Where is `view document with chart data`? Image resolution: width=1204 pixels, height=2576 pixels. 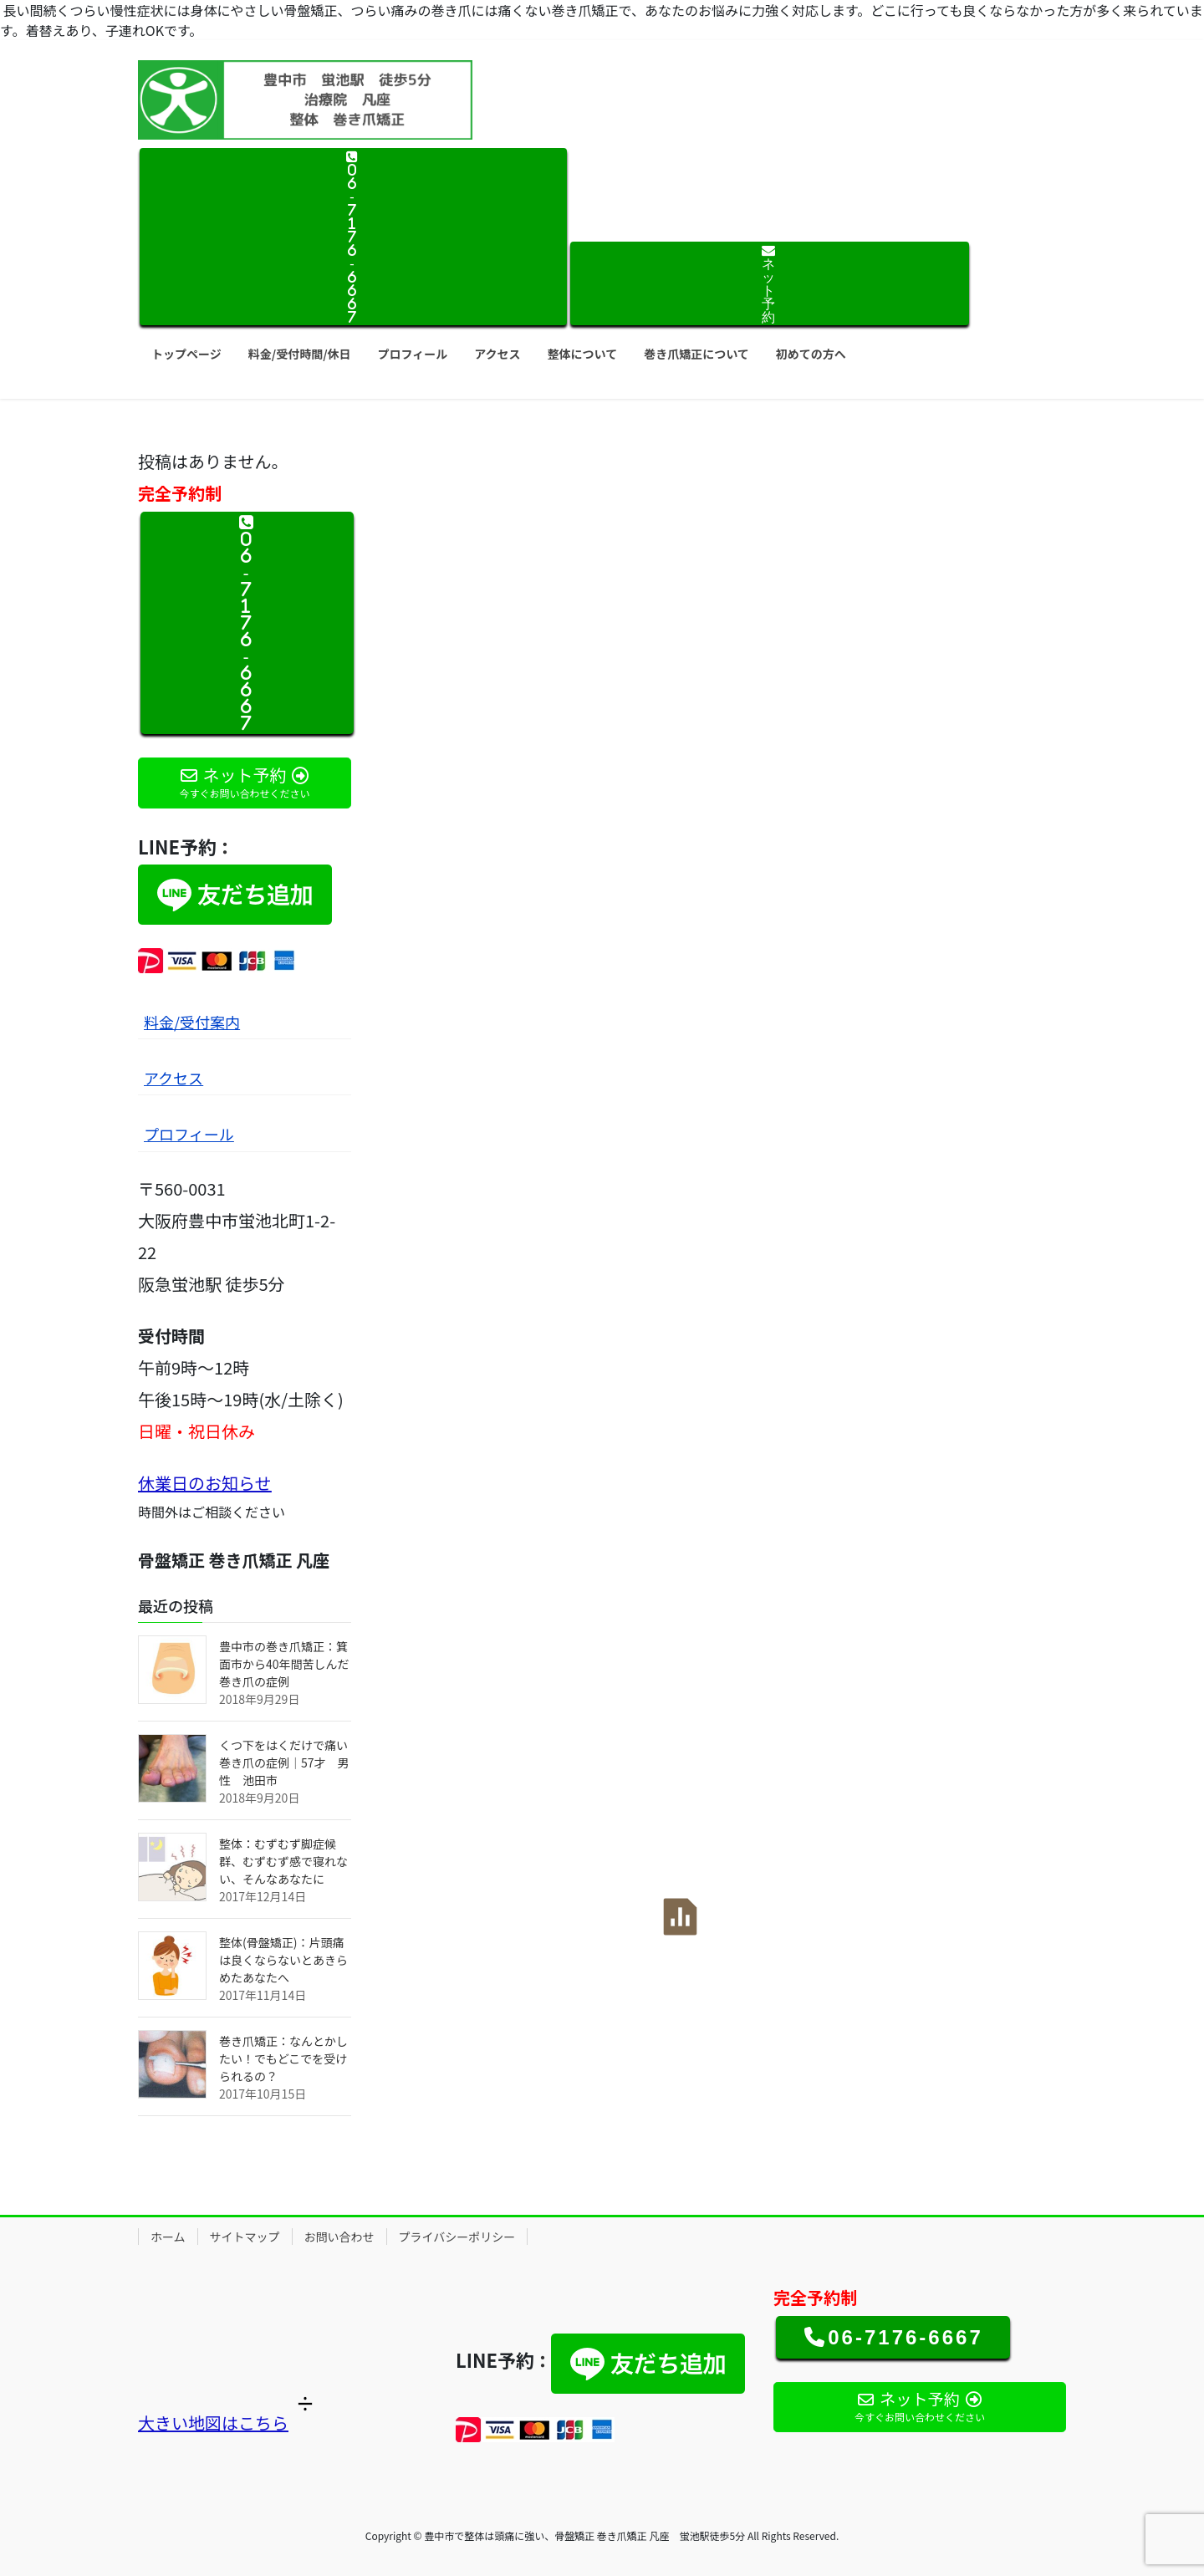 view document with chart data is located at coordinates (680, 1916).